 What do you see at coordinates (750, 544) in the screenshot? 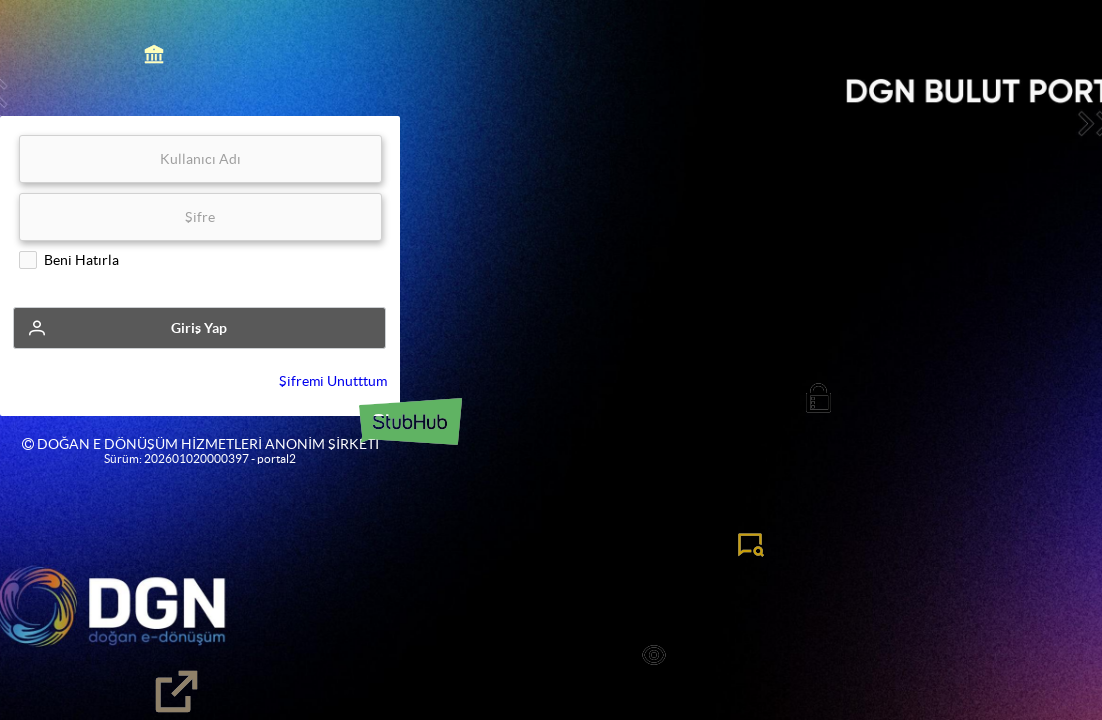
I see `search through chat messages` at bounding box center [750, 544].